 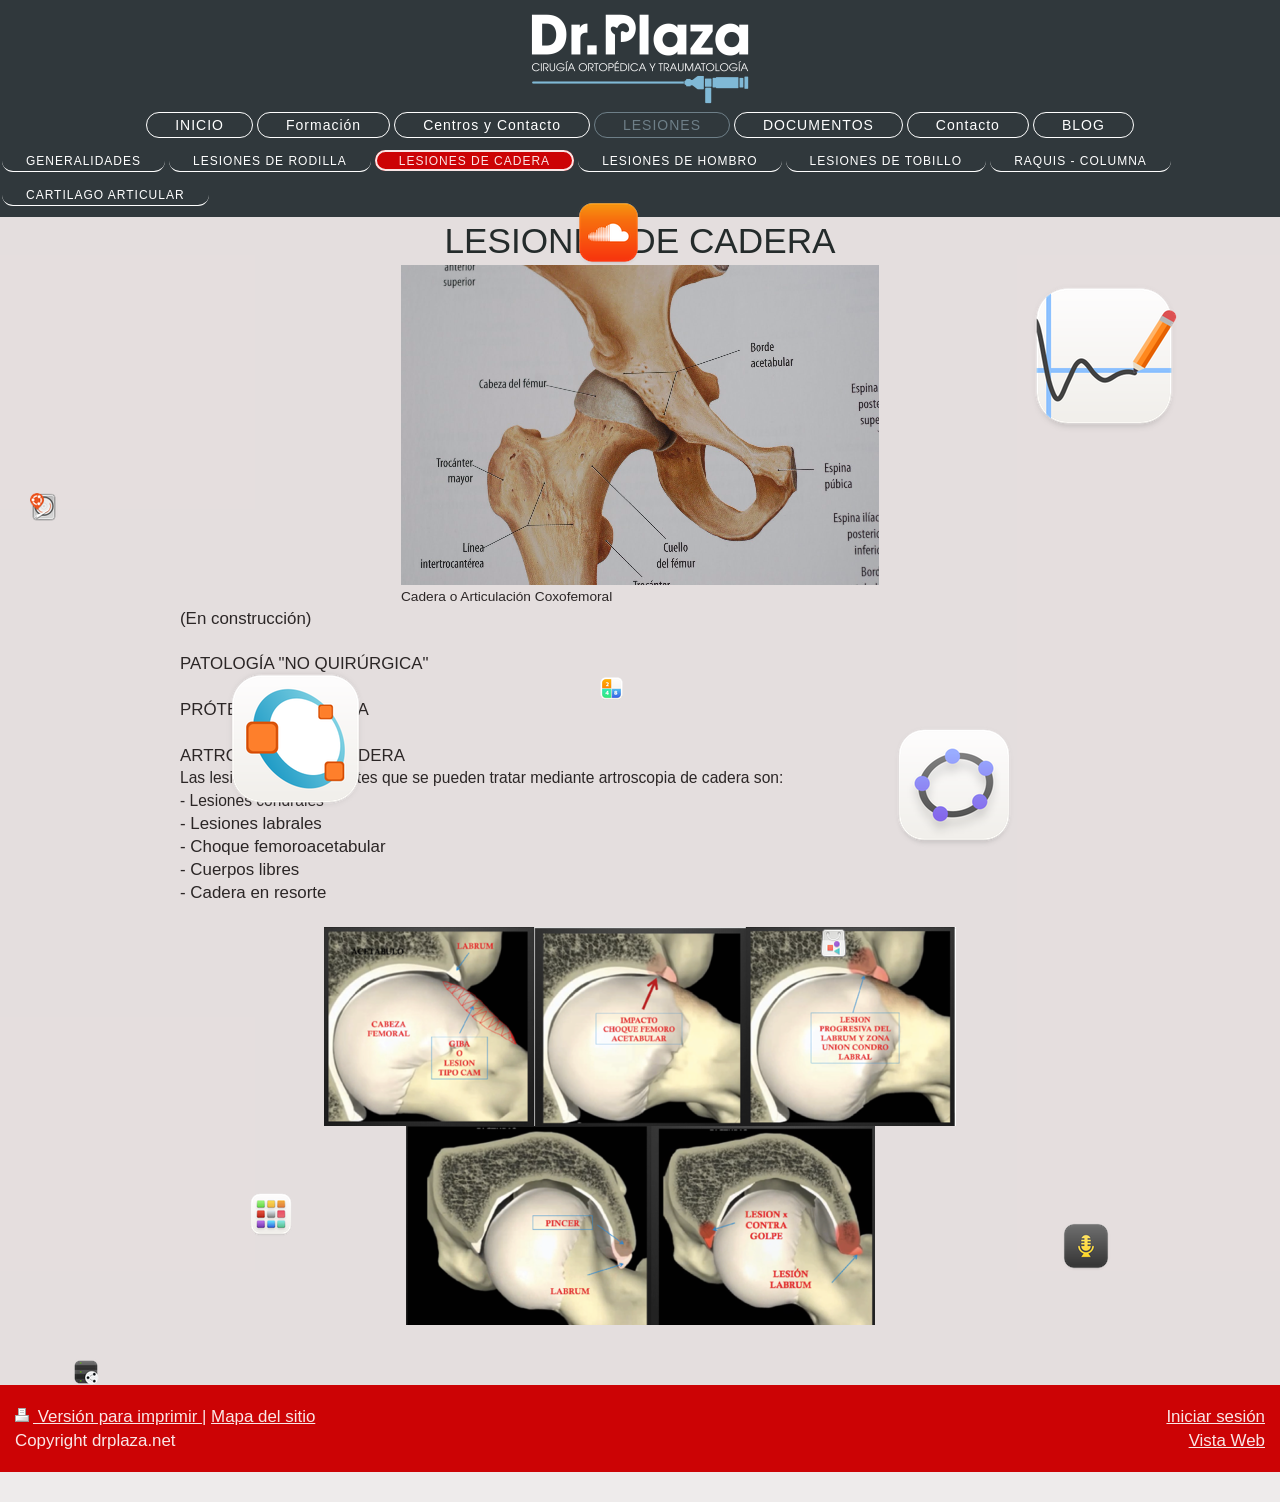 I want to click on open plots graphing application, so click(x=1104, y=356).